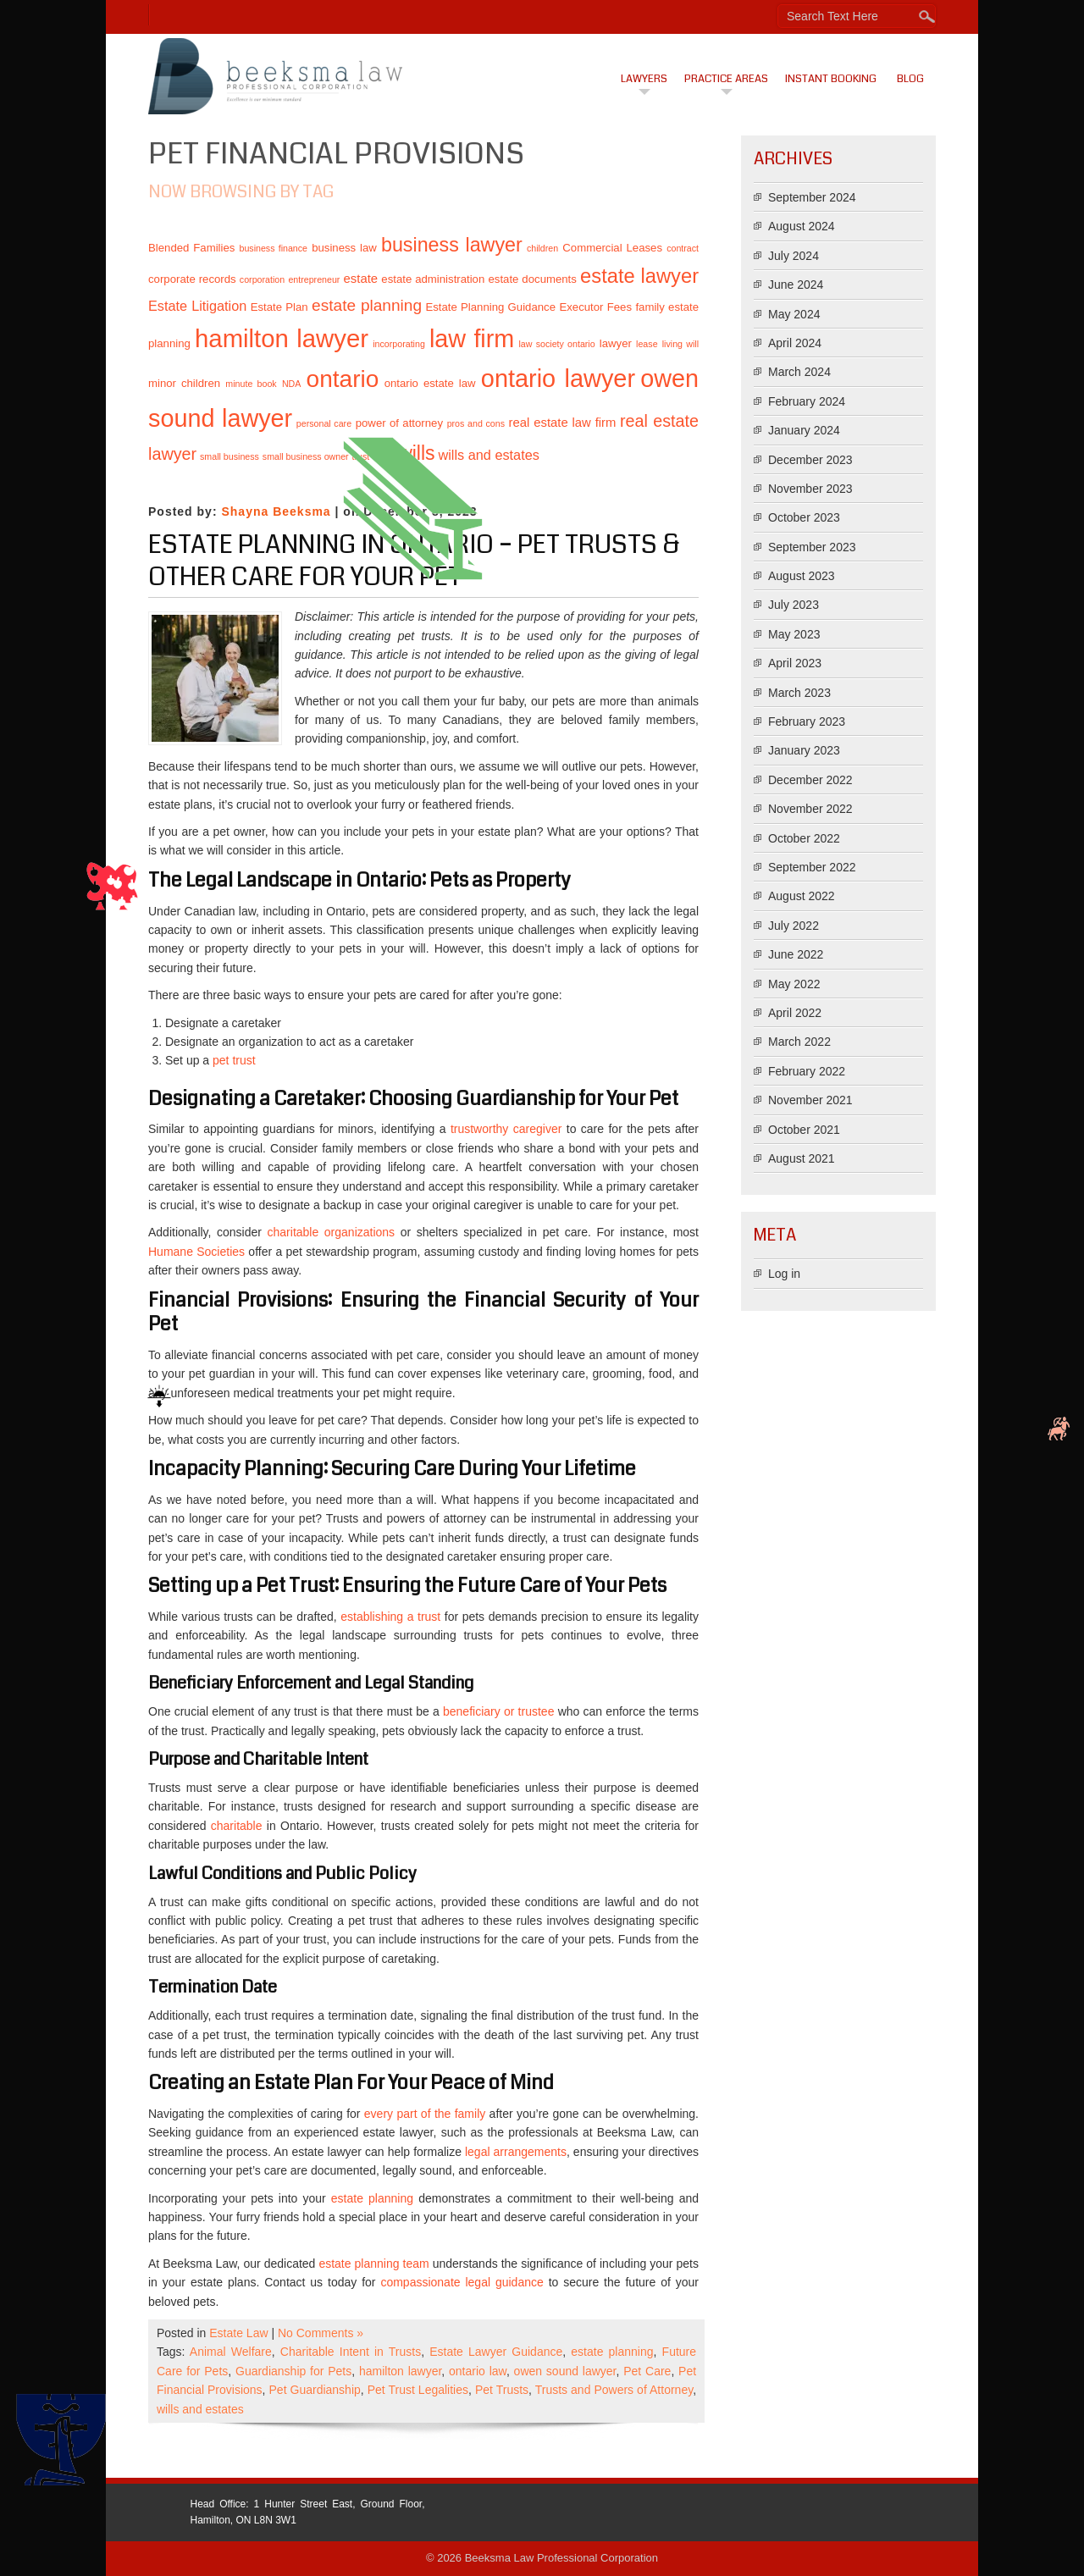  What do you see at coordinates (112, 884) in the screenshot?
I see `collect or harvest berries` at bounding box center [112, 884].